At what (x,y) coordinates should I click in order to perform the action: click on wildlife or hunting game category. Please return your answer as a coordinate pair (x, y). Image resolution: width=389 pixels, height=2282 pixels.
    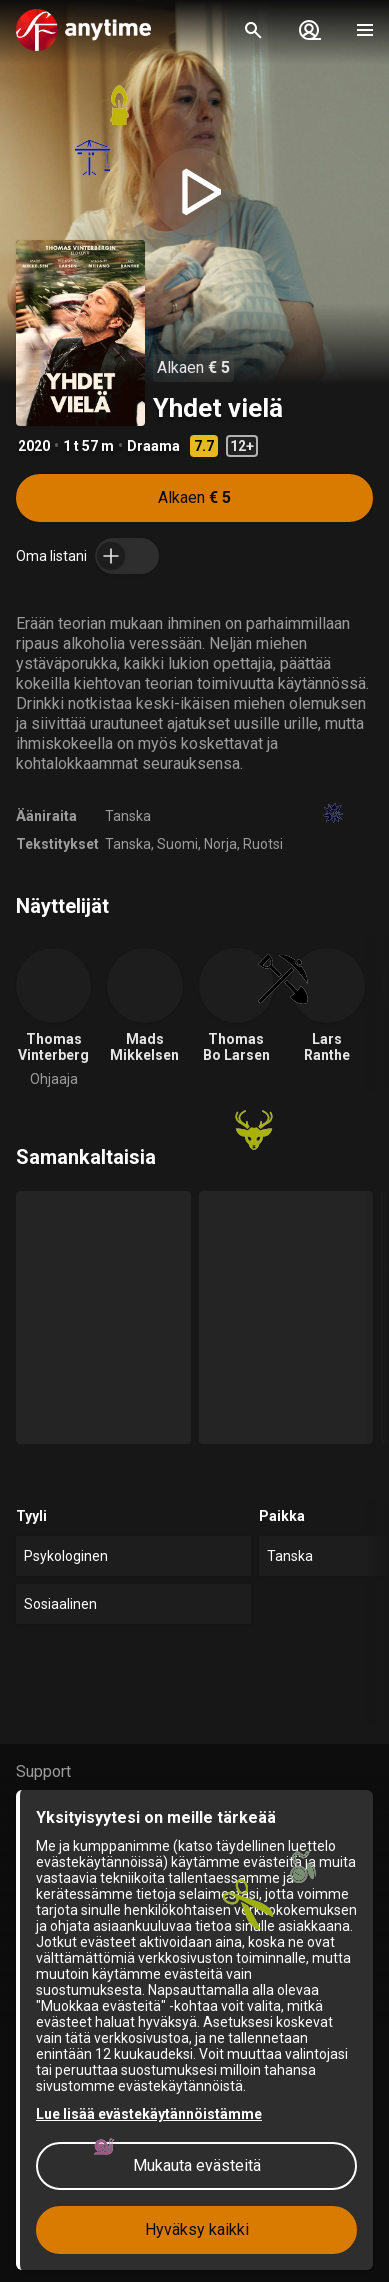
    Looking at the image, I should click on (254, 1130).